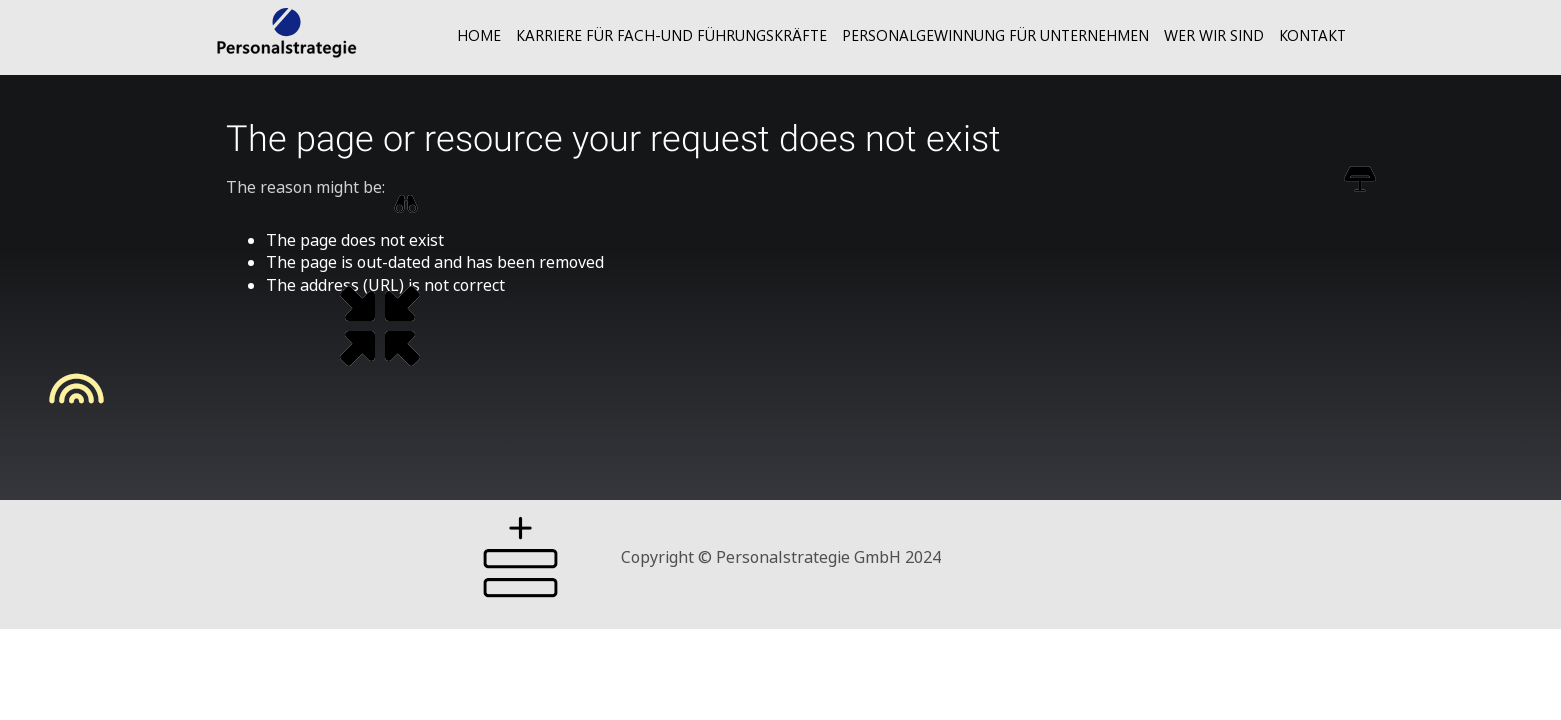  Describe the element at coordinates (1360, 179) in the screenshot. I see `access presentation or speaker mode` at that location.